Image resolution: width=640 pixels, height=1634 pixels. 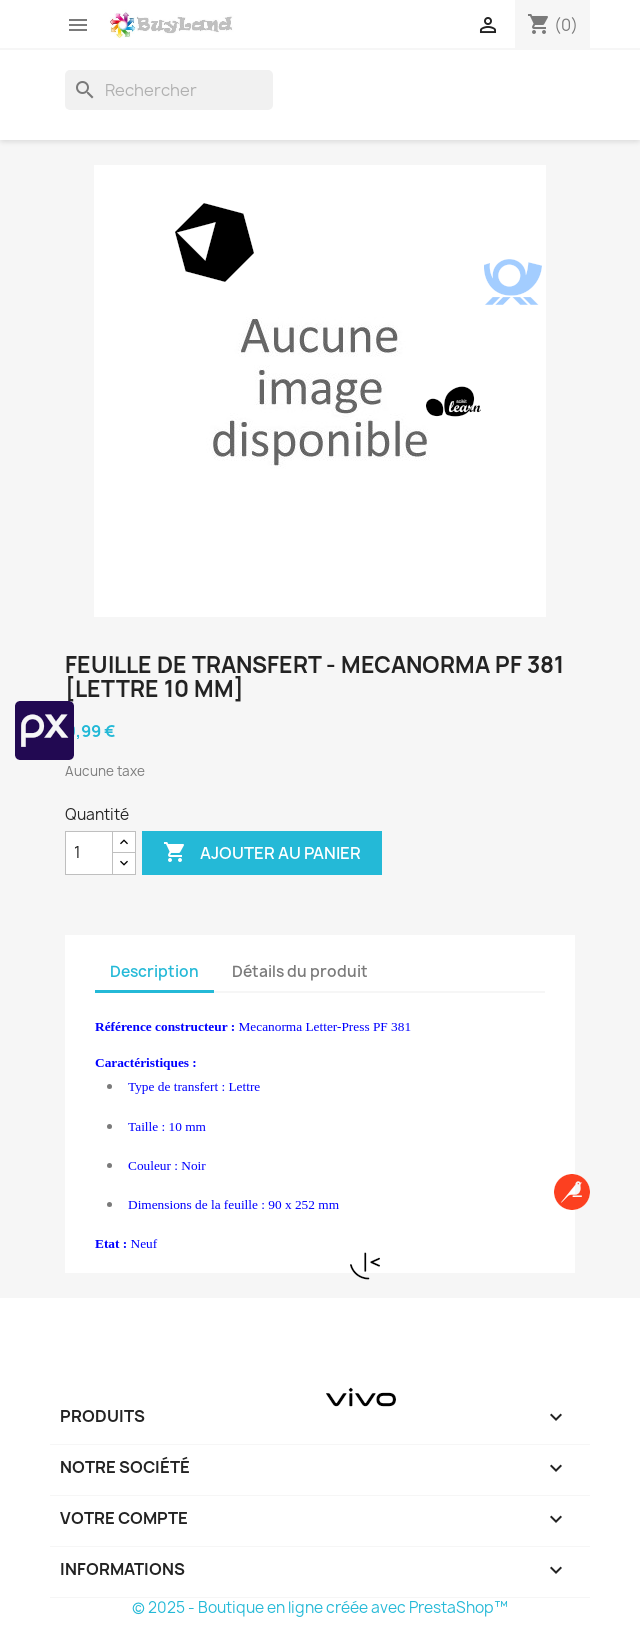 What do you see at coordinates (513, 282) in the screenshot?
I see `Deutsche Post company logo` at bounding box center [513, 282].